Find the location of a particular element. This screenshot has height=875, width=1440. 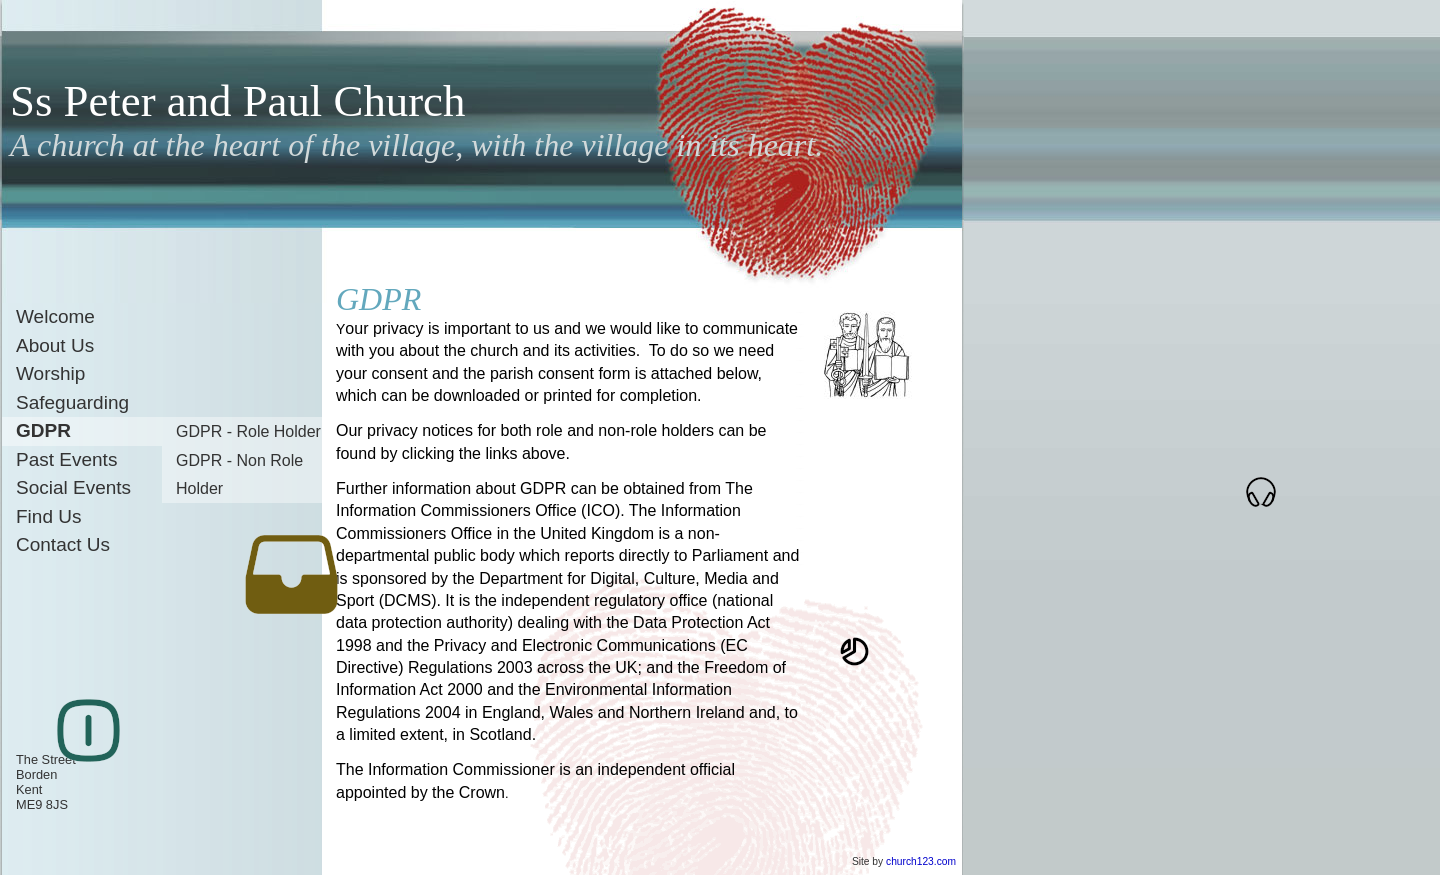

view more information or details is located at coordinates (88, 730).